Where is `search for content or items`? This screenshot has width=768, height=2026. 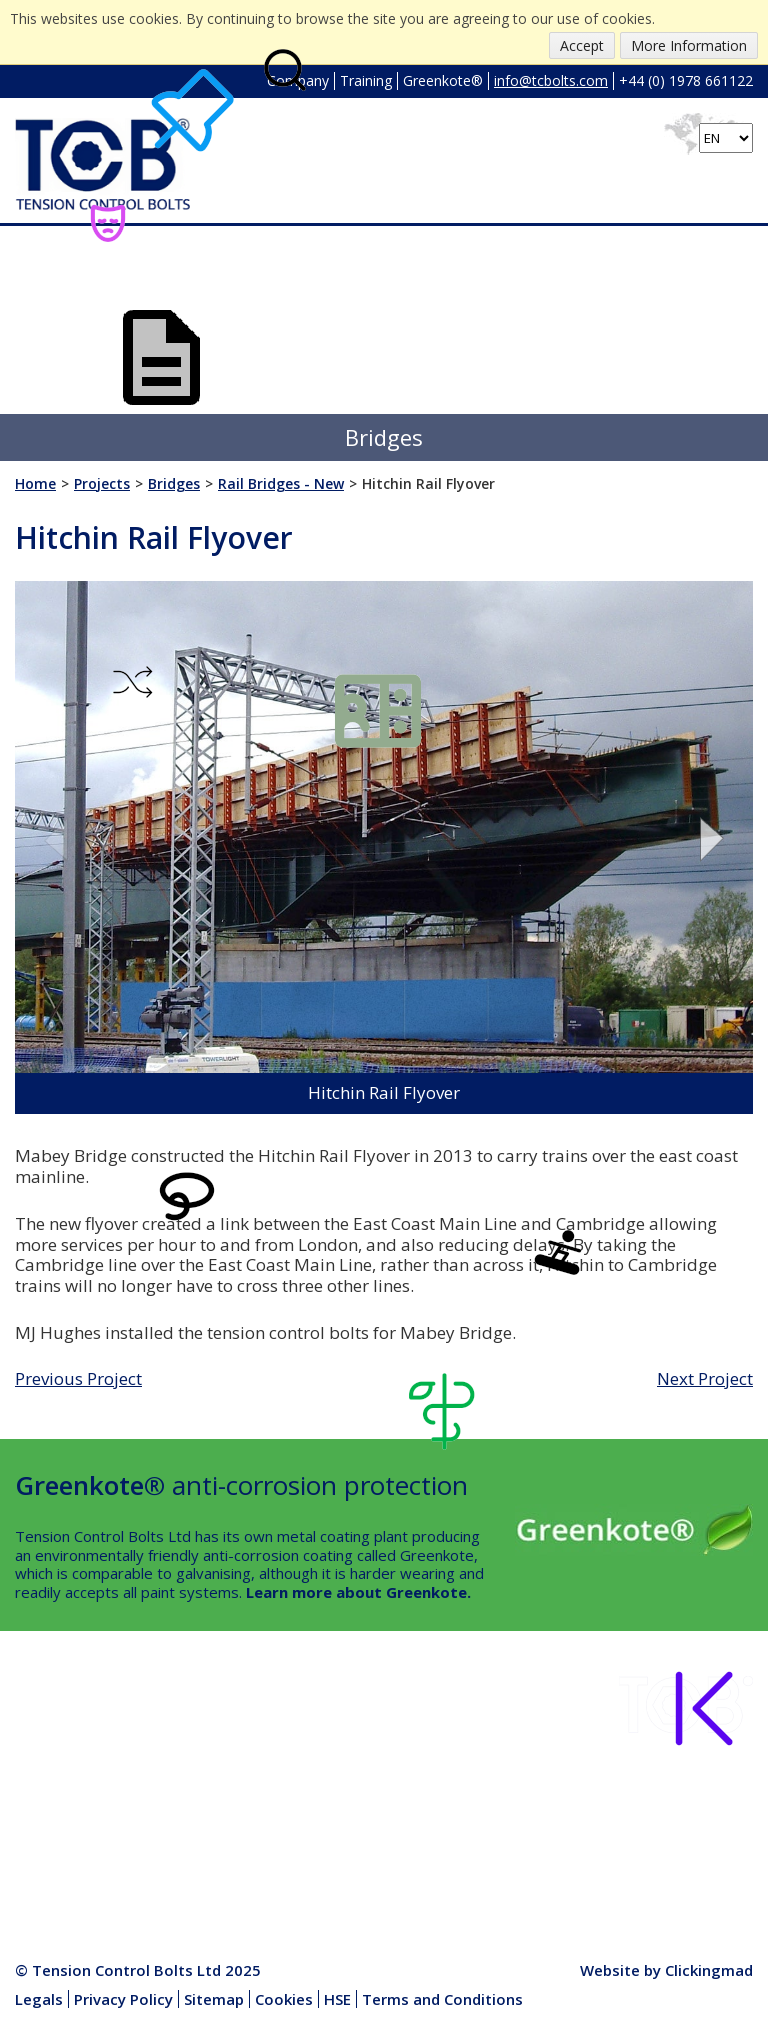 search for content or items is located at coordinates (285, 70).